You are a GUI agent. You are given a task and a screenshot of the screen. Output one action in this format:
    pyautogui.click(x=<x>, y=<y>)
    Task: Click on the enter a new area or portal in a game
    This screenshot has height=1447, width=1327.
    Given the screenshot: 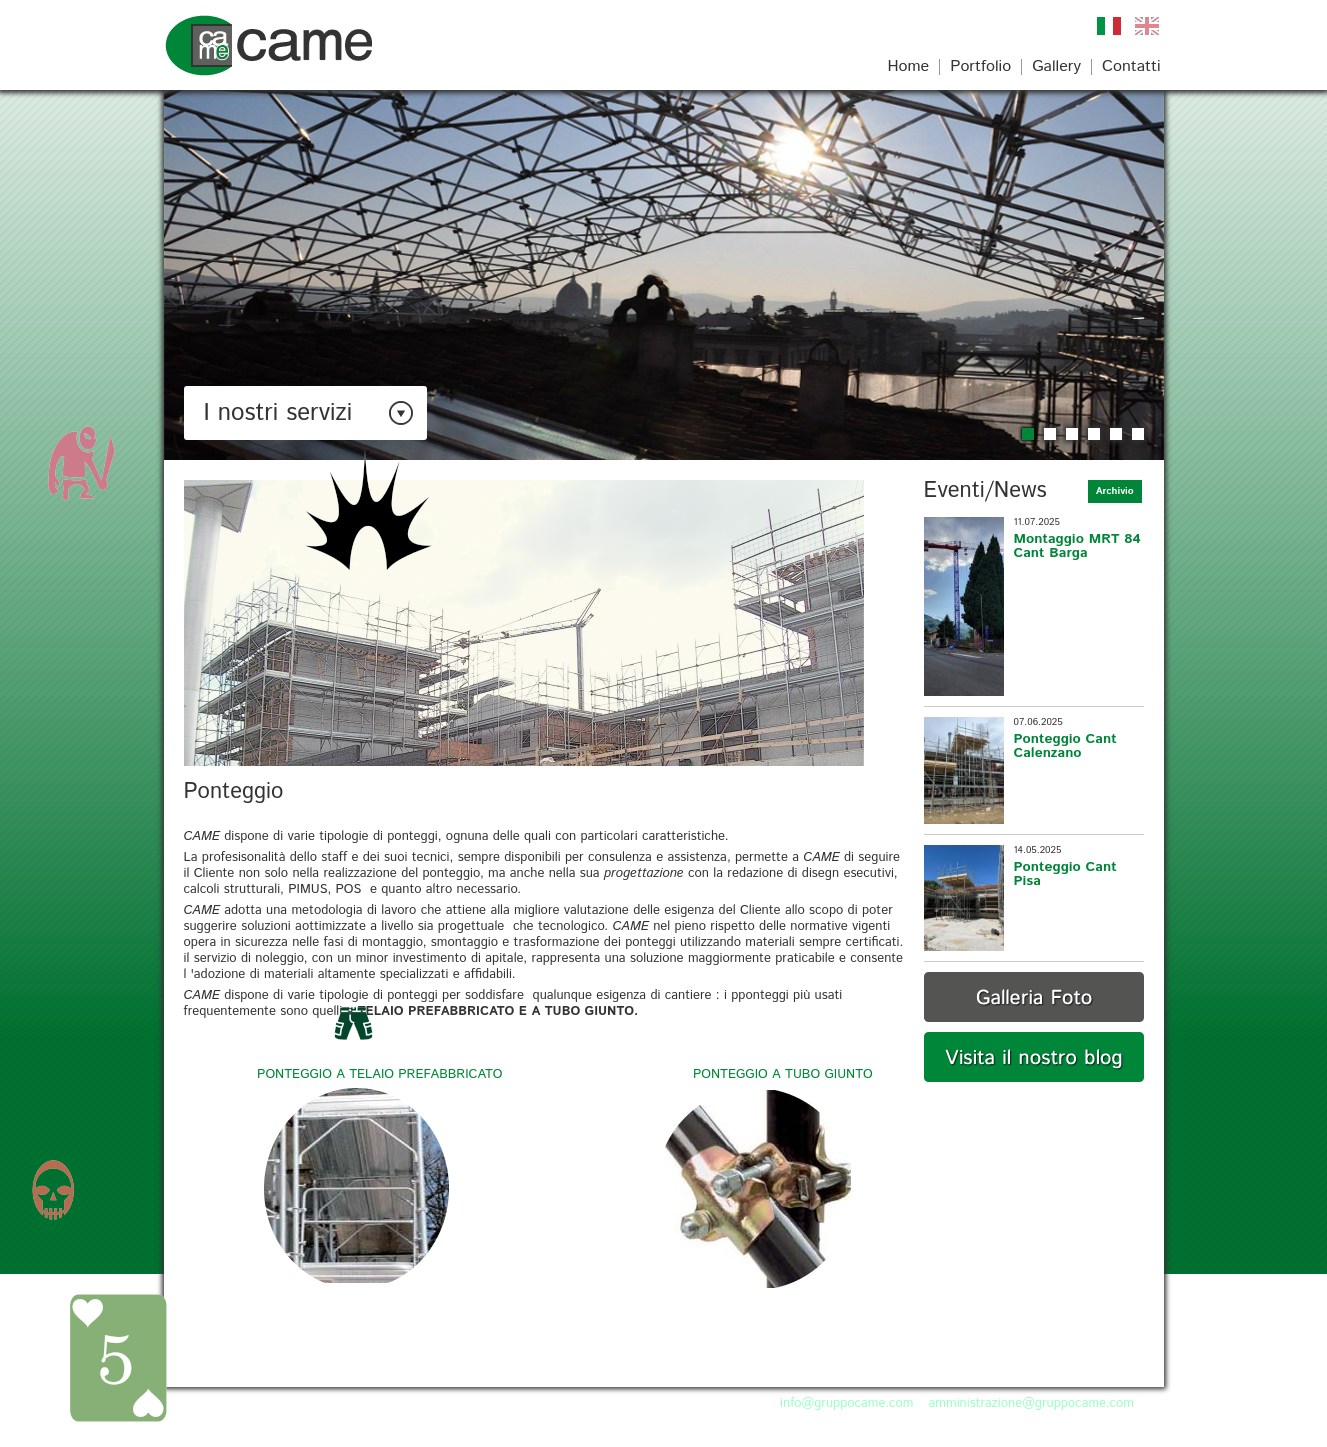 What is the action you would take?
    pyautogui.click(x=368, y=511)
    